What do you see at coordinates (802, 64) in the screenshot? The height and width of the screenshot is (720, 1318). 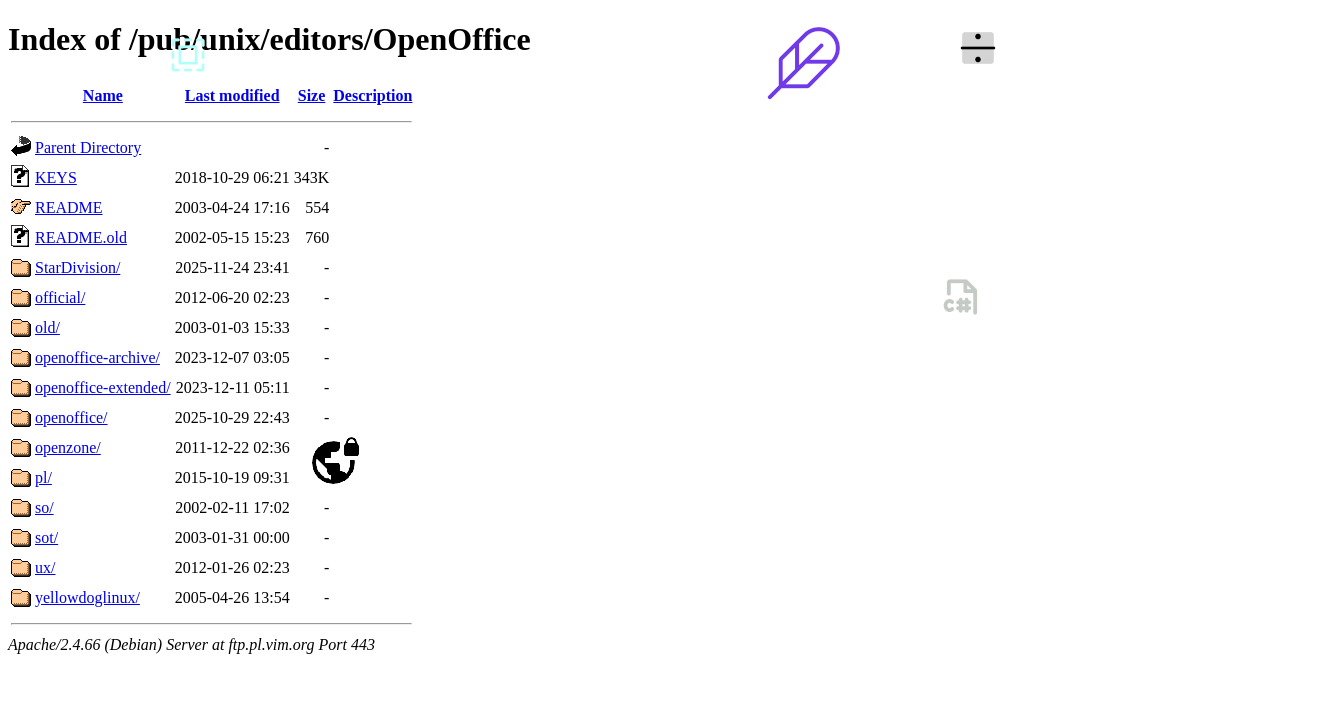 I see `compose a new message or note` at bounding box center [802, 64].